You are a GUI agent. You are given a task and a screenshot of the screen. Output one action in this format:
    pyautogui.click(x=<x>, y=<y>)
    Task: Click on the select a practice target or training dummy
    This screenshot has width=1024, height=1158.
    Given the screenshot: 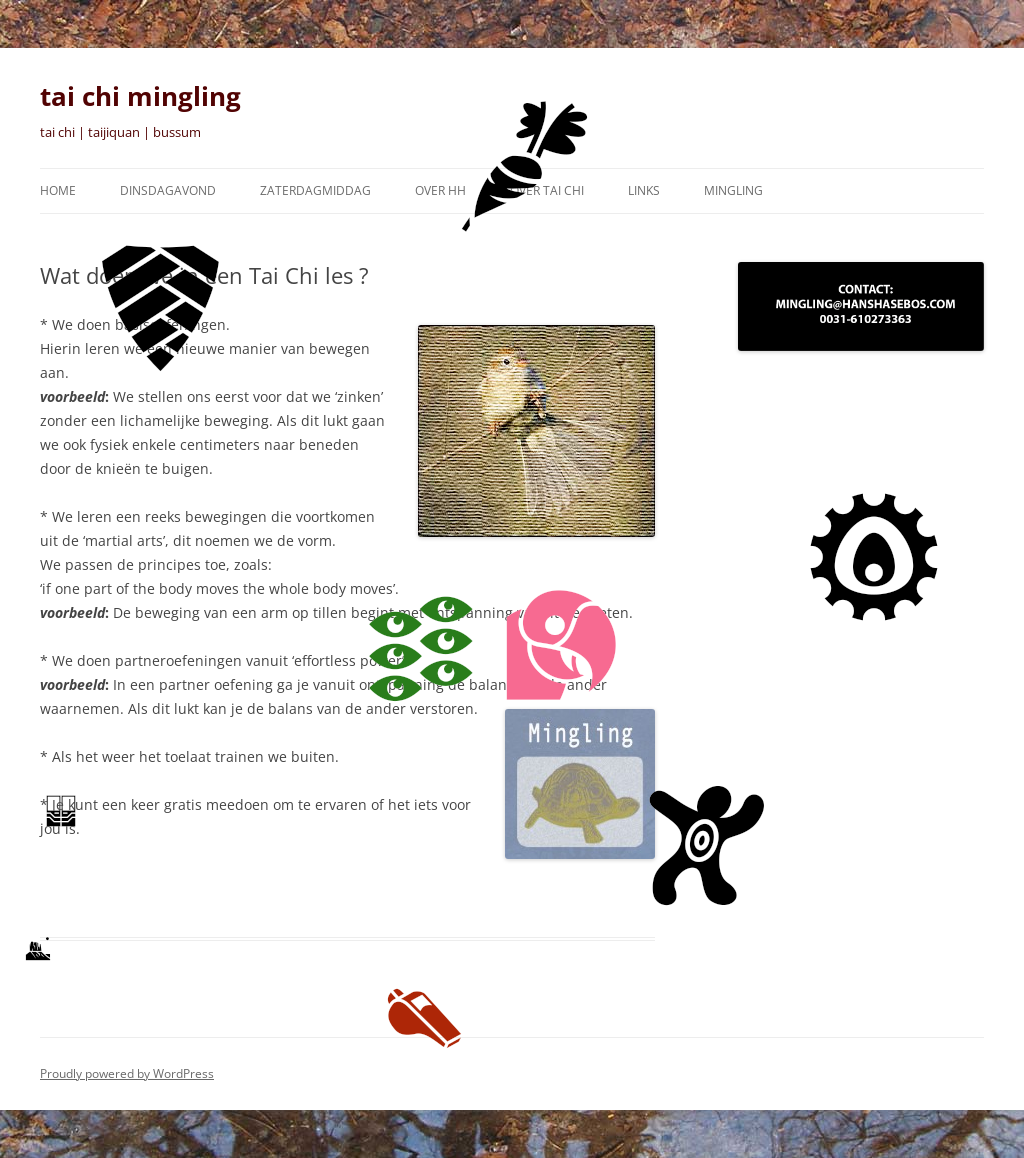 What is the action you would take?
    pyautogui.click(x=705, y=845)
    